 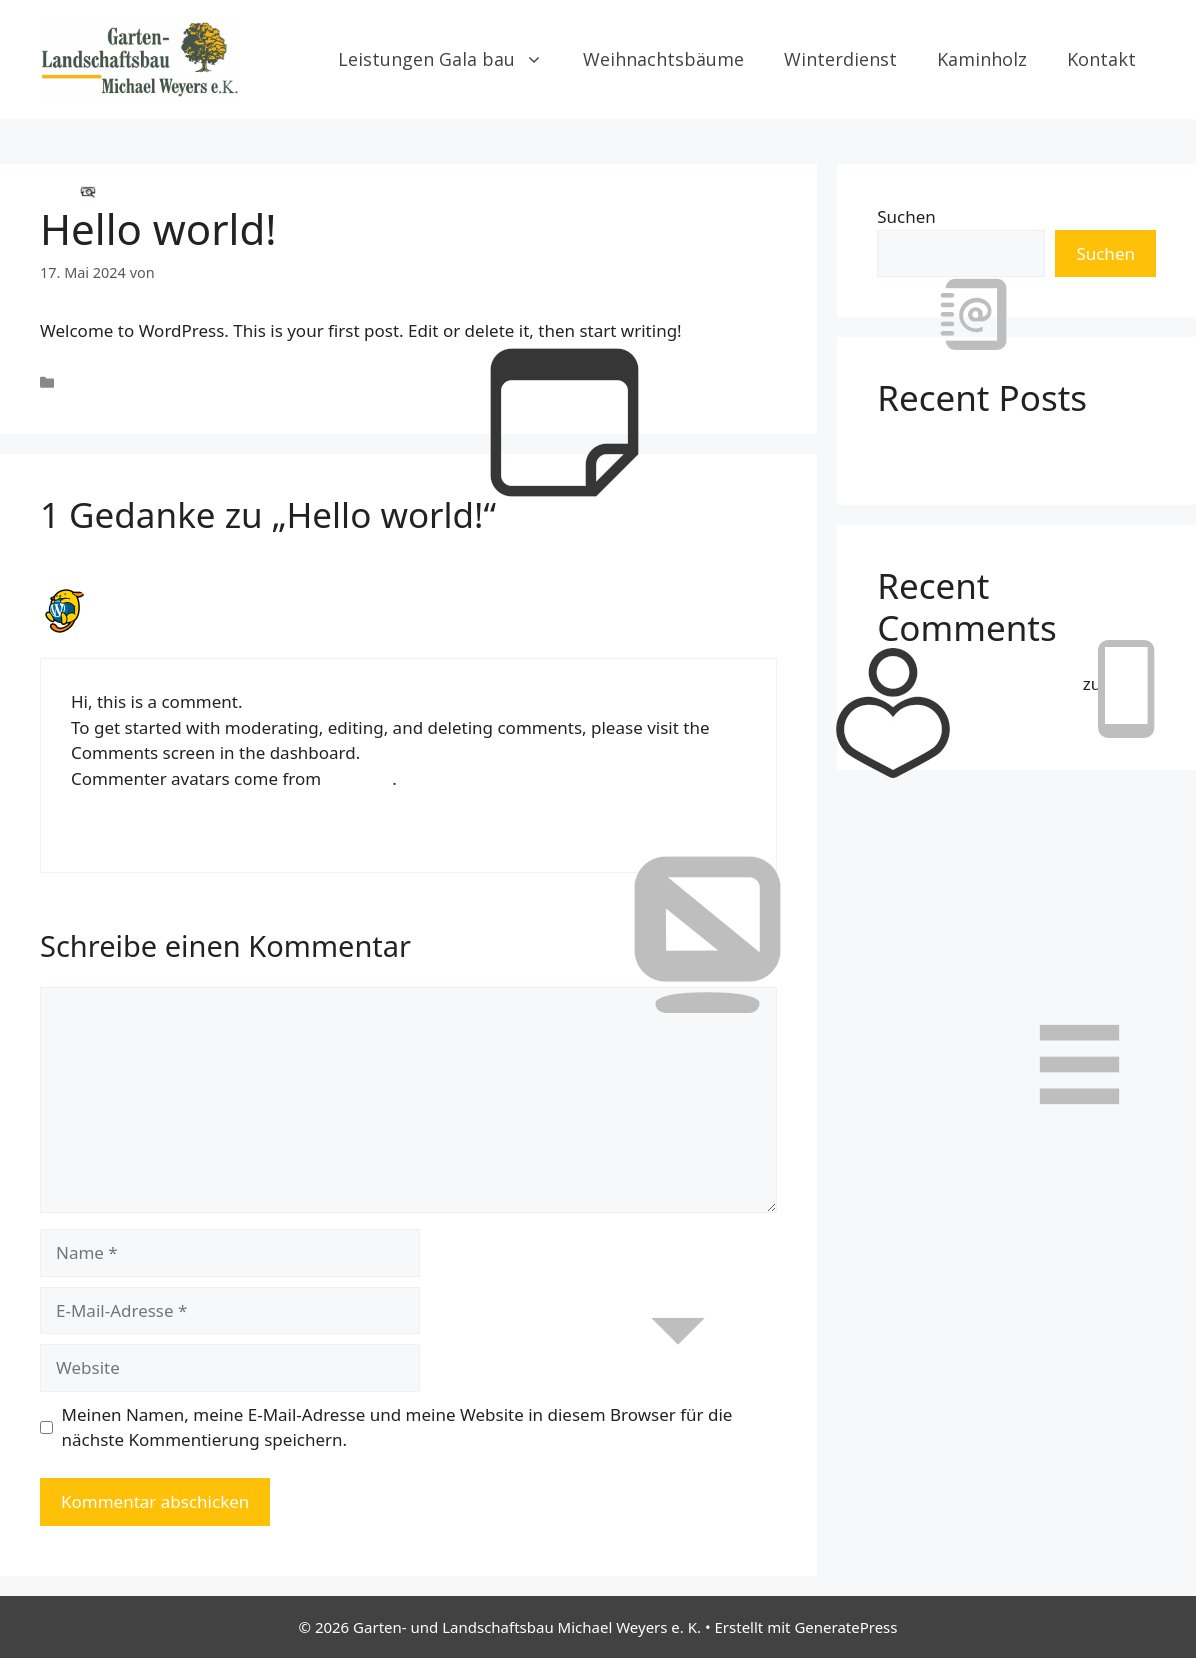 What do you see at coordinates (978, 312) in the screenshot?
I see `open address book or contacts` at bounding box center [978, 312].